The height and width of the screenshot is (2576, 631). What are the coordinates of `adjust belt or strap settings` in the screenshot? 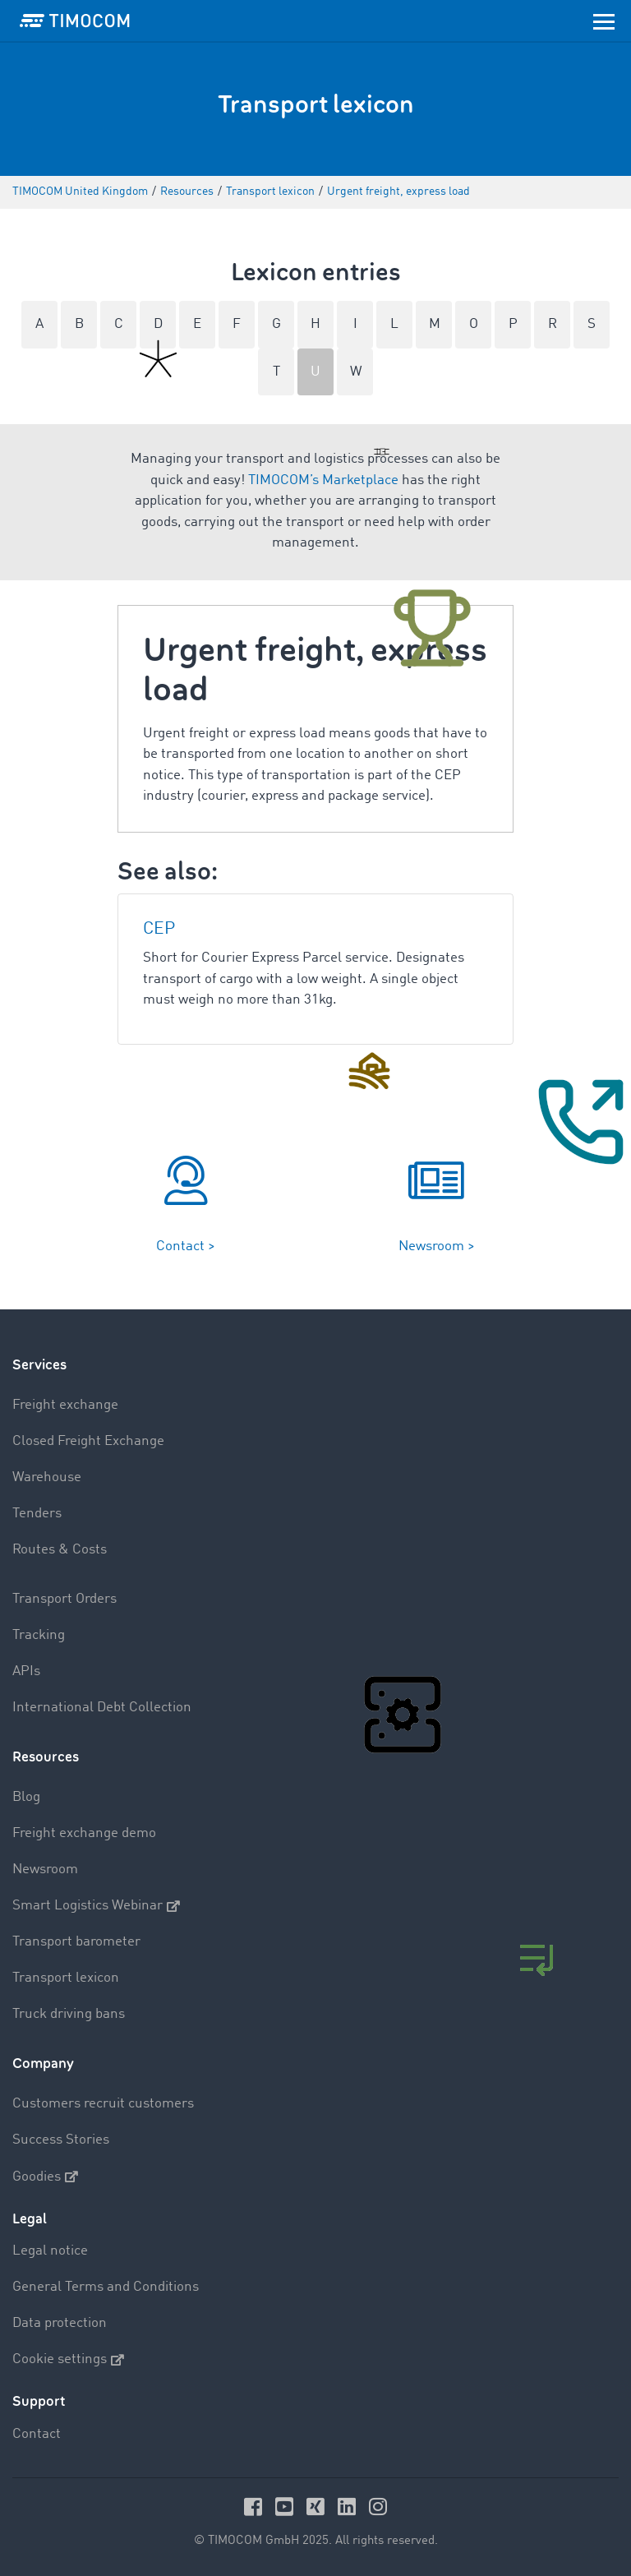 It's located at (381, 451).